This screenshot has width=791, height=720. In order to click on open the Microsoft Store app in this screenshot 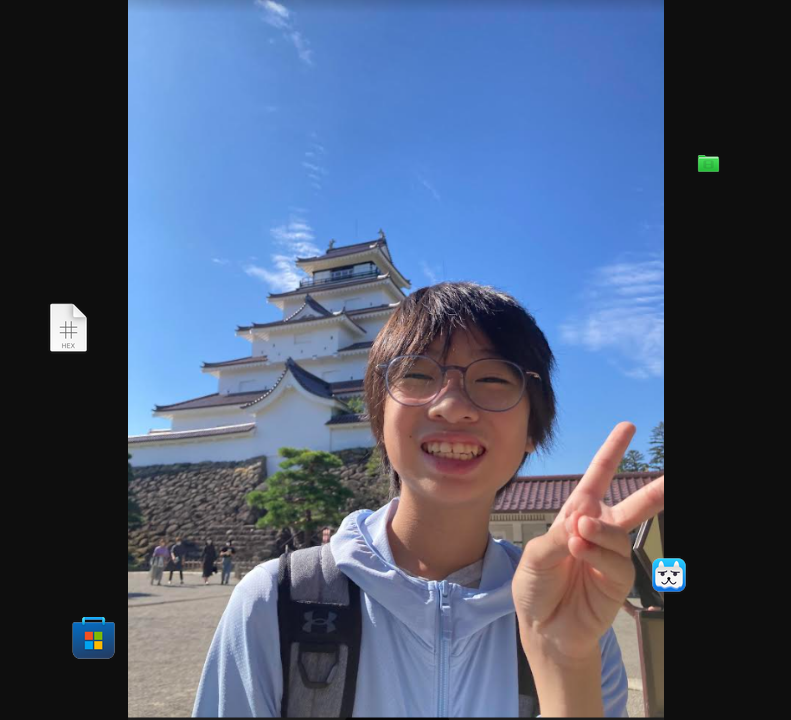, I will do `click(93, 638)`.